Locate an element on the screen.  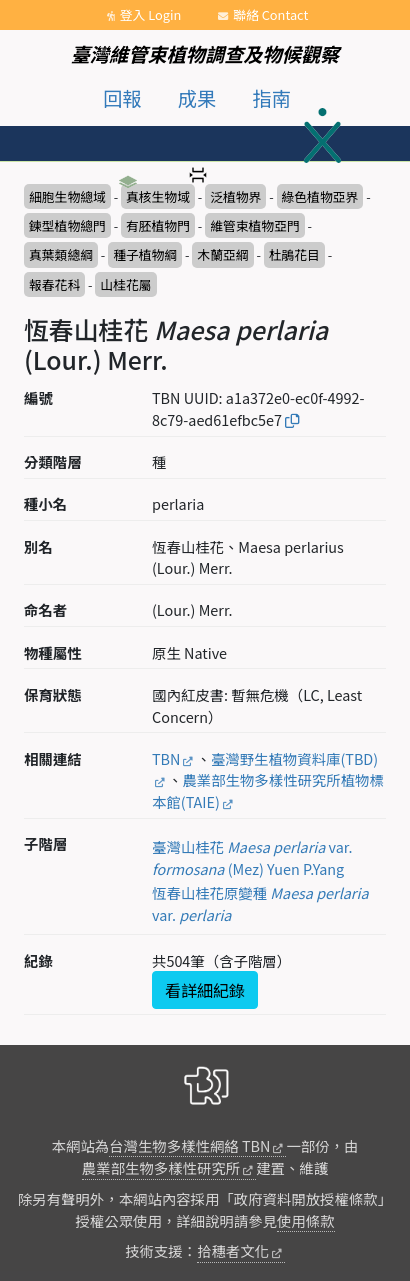
launch Citrix workspace or virtual desktop is located at coordinates (322, 135).